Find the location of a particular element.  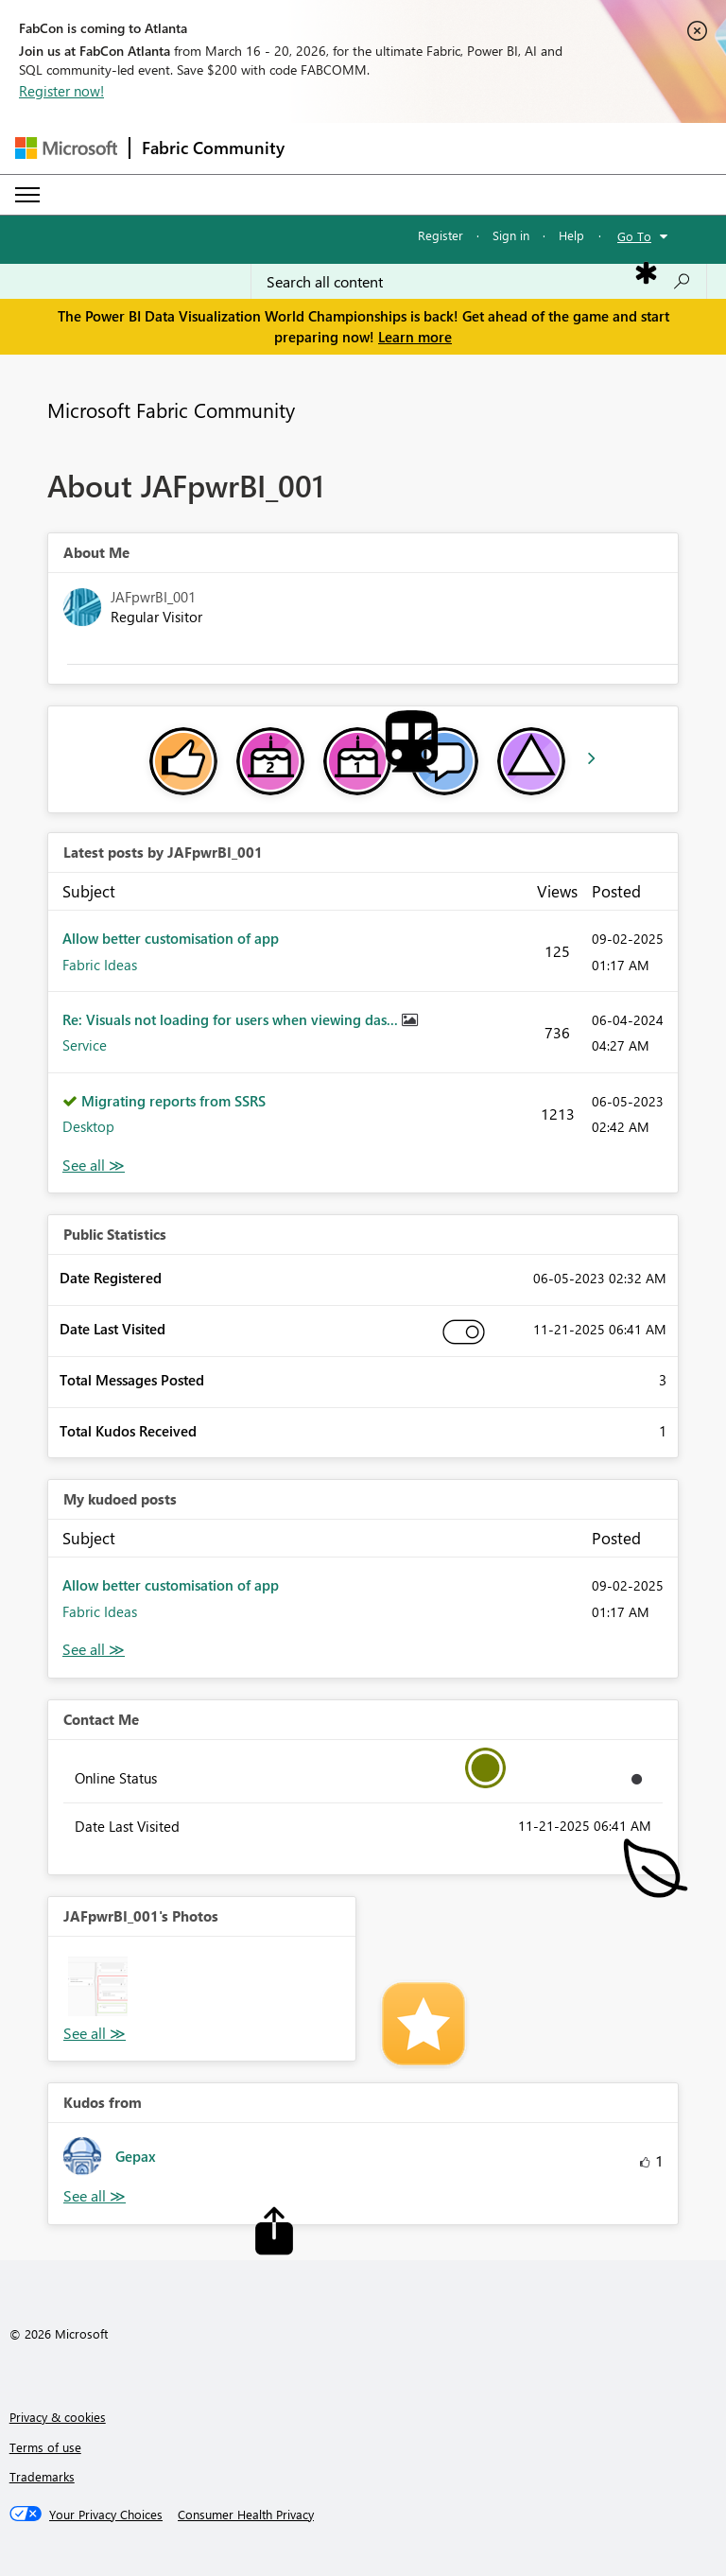

indicates eco-friendly or sustainable option is located at coordinates (655, 1868).